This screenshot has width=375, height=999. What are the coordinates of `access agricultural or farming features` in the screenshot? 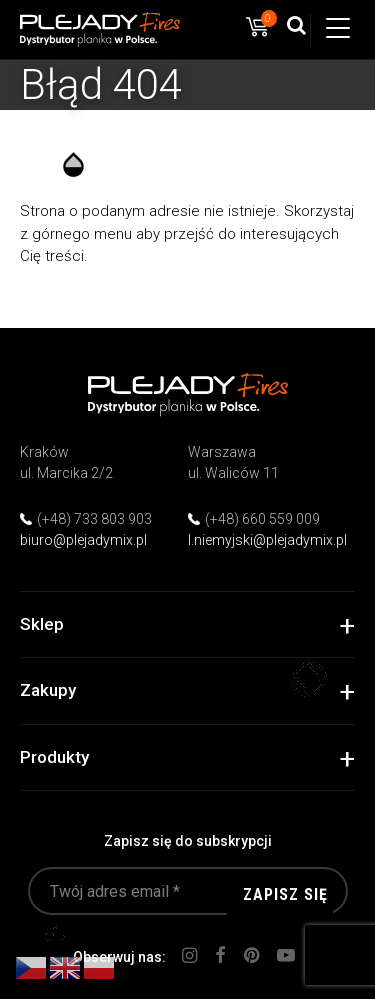 It's located at (55, 934).